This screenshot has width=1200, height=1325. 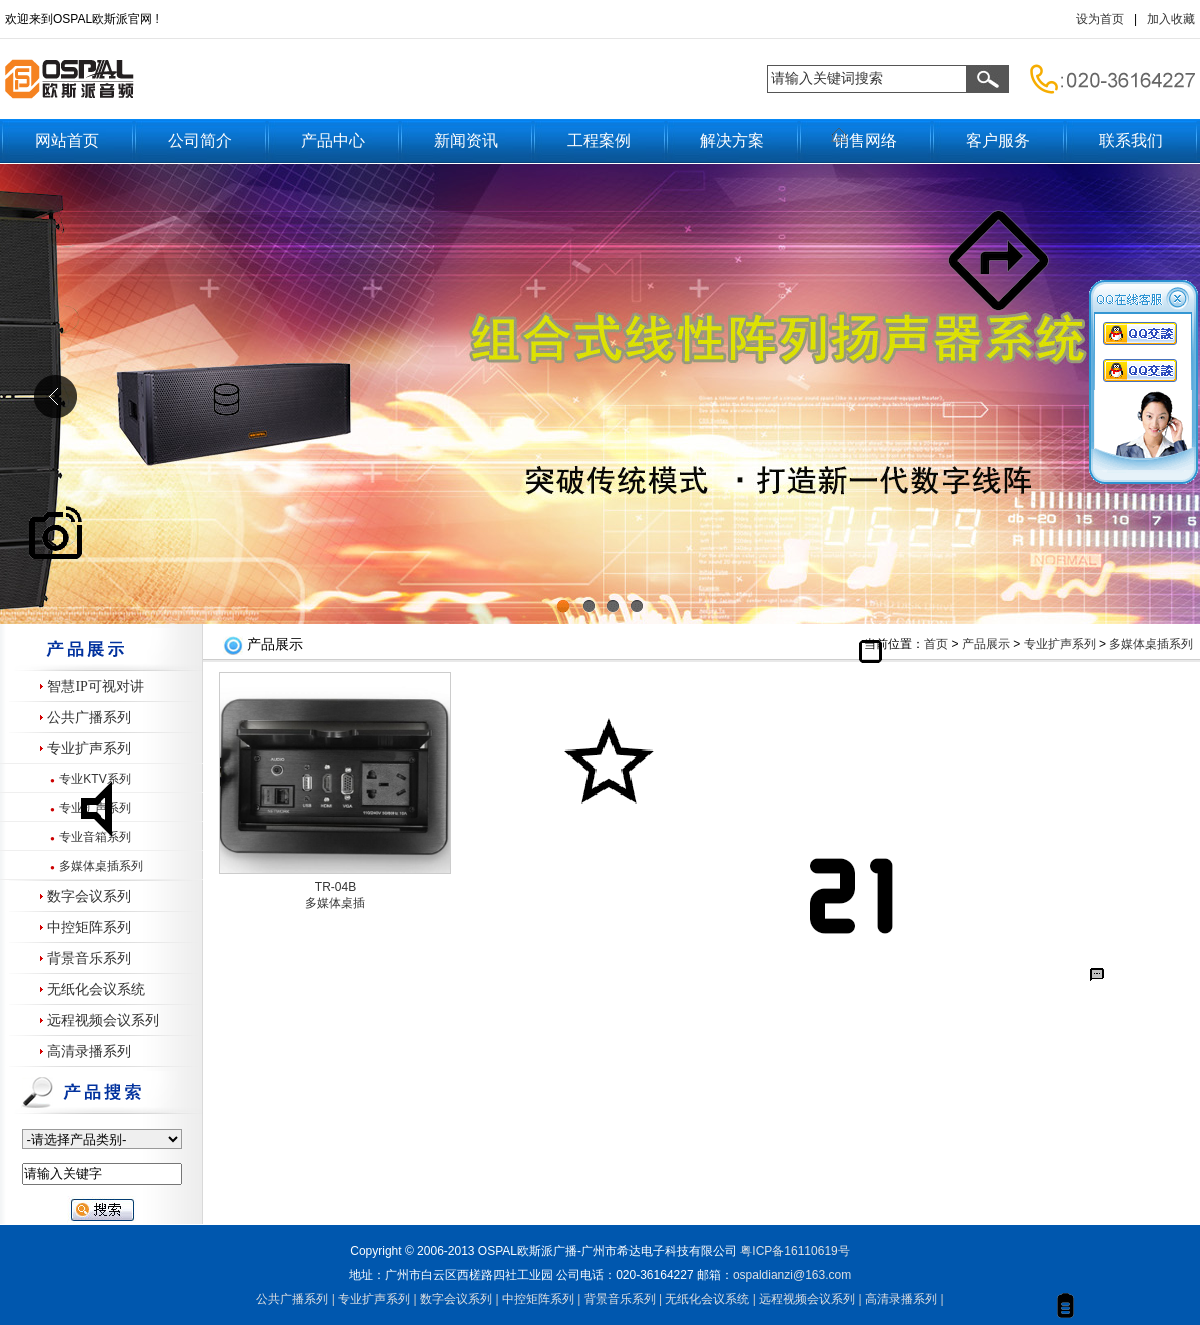 What do you see at coordinates (55, 532) in the screenshot?
I see `connect to a wireless or external camera` at bounding box center [55, 532].